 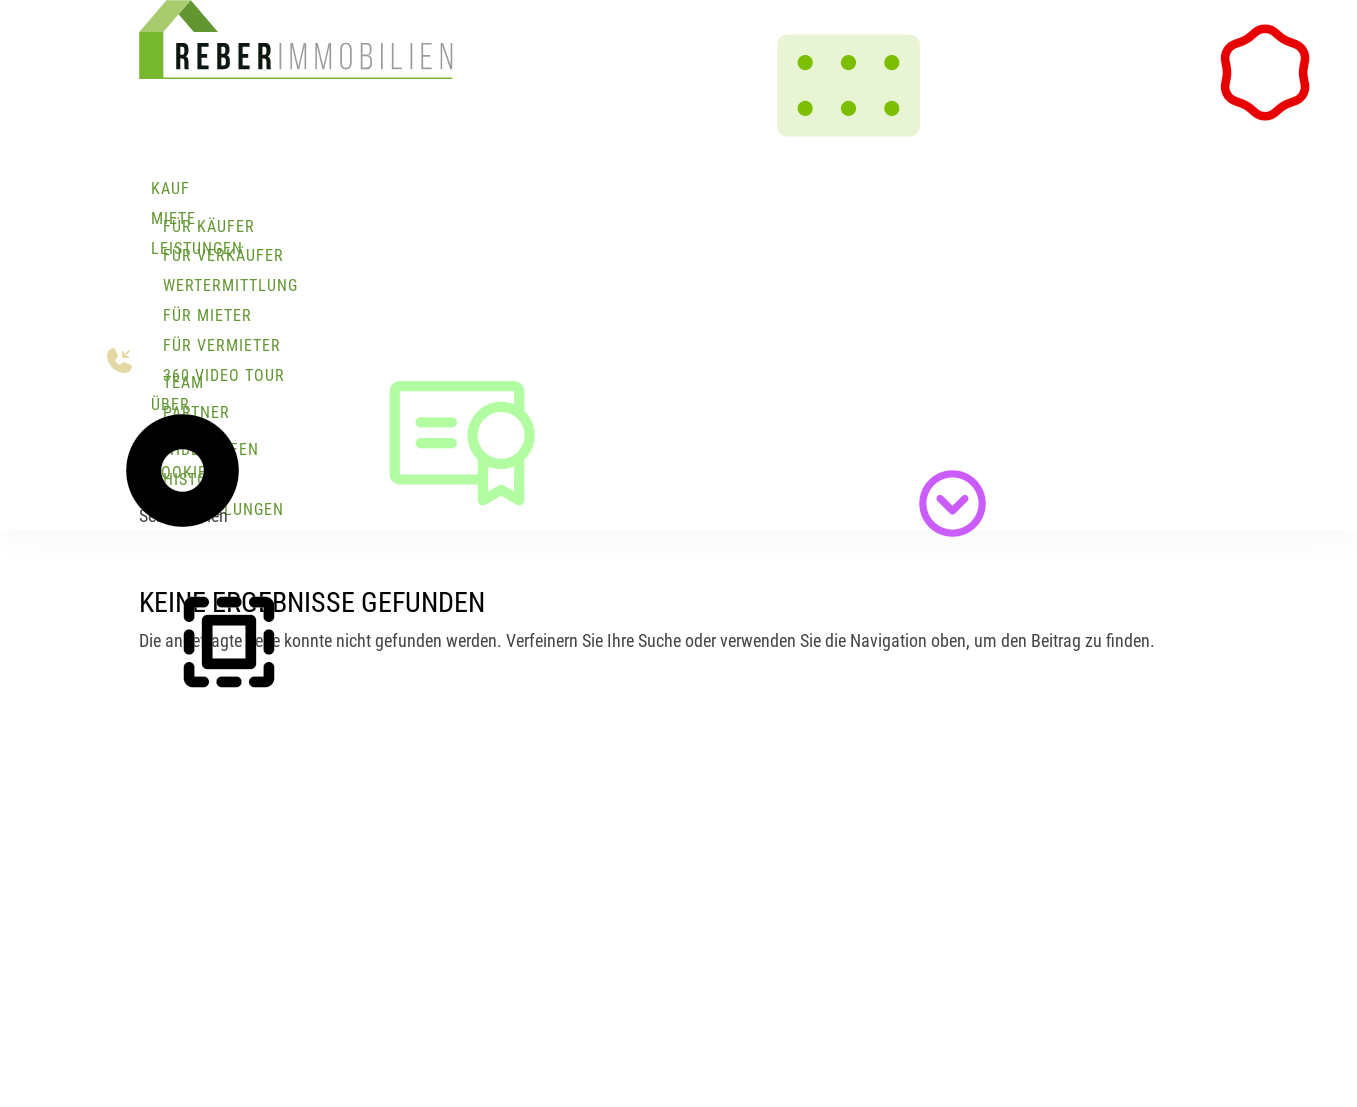 I want to click on indicates a selected radio button option, so click(x=182, y=470).